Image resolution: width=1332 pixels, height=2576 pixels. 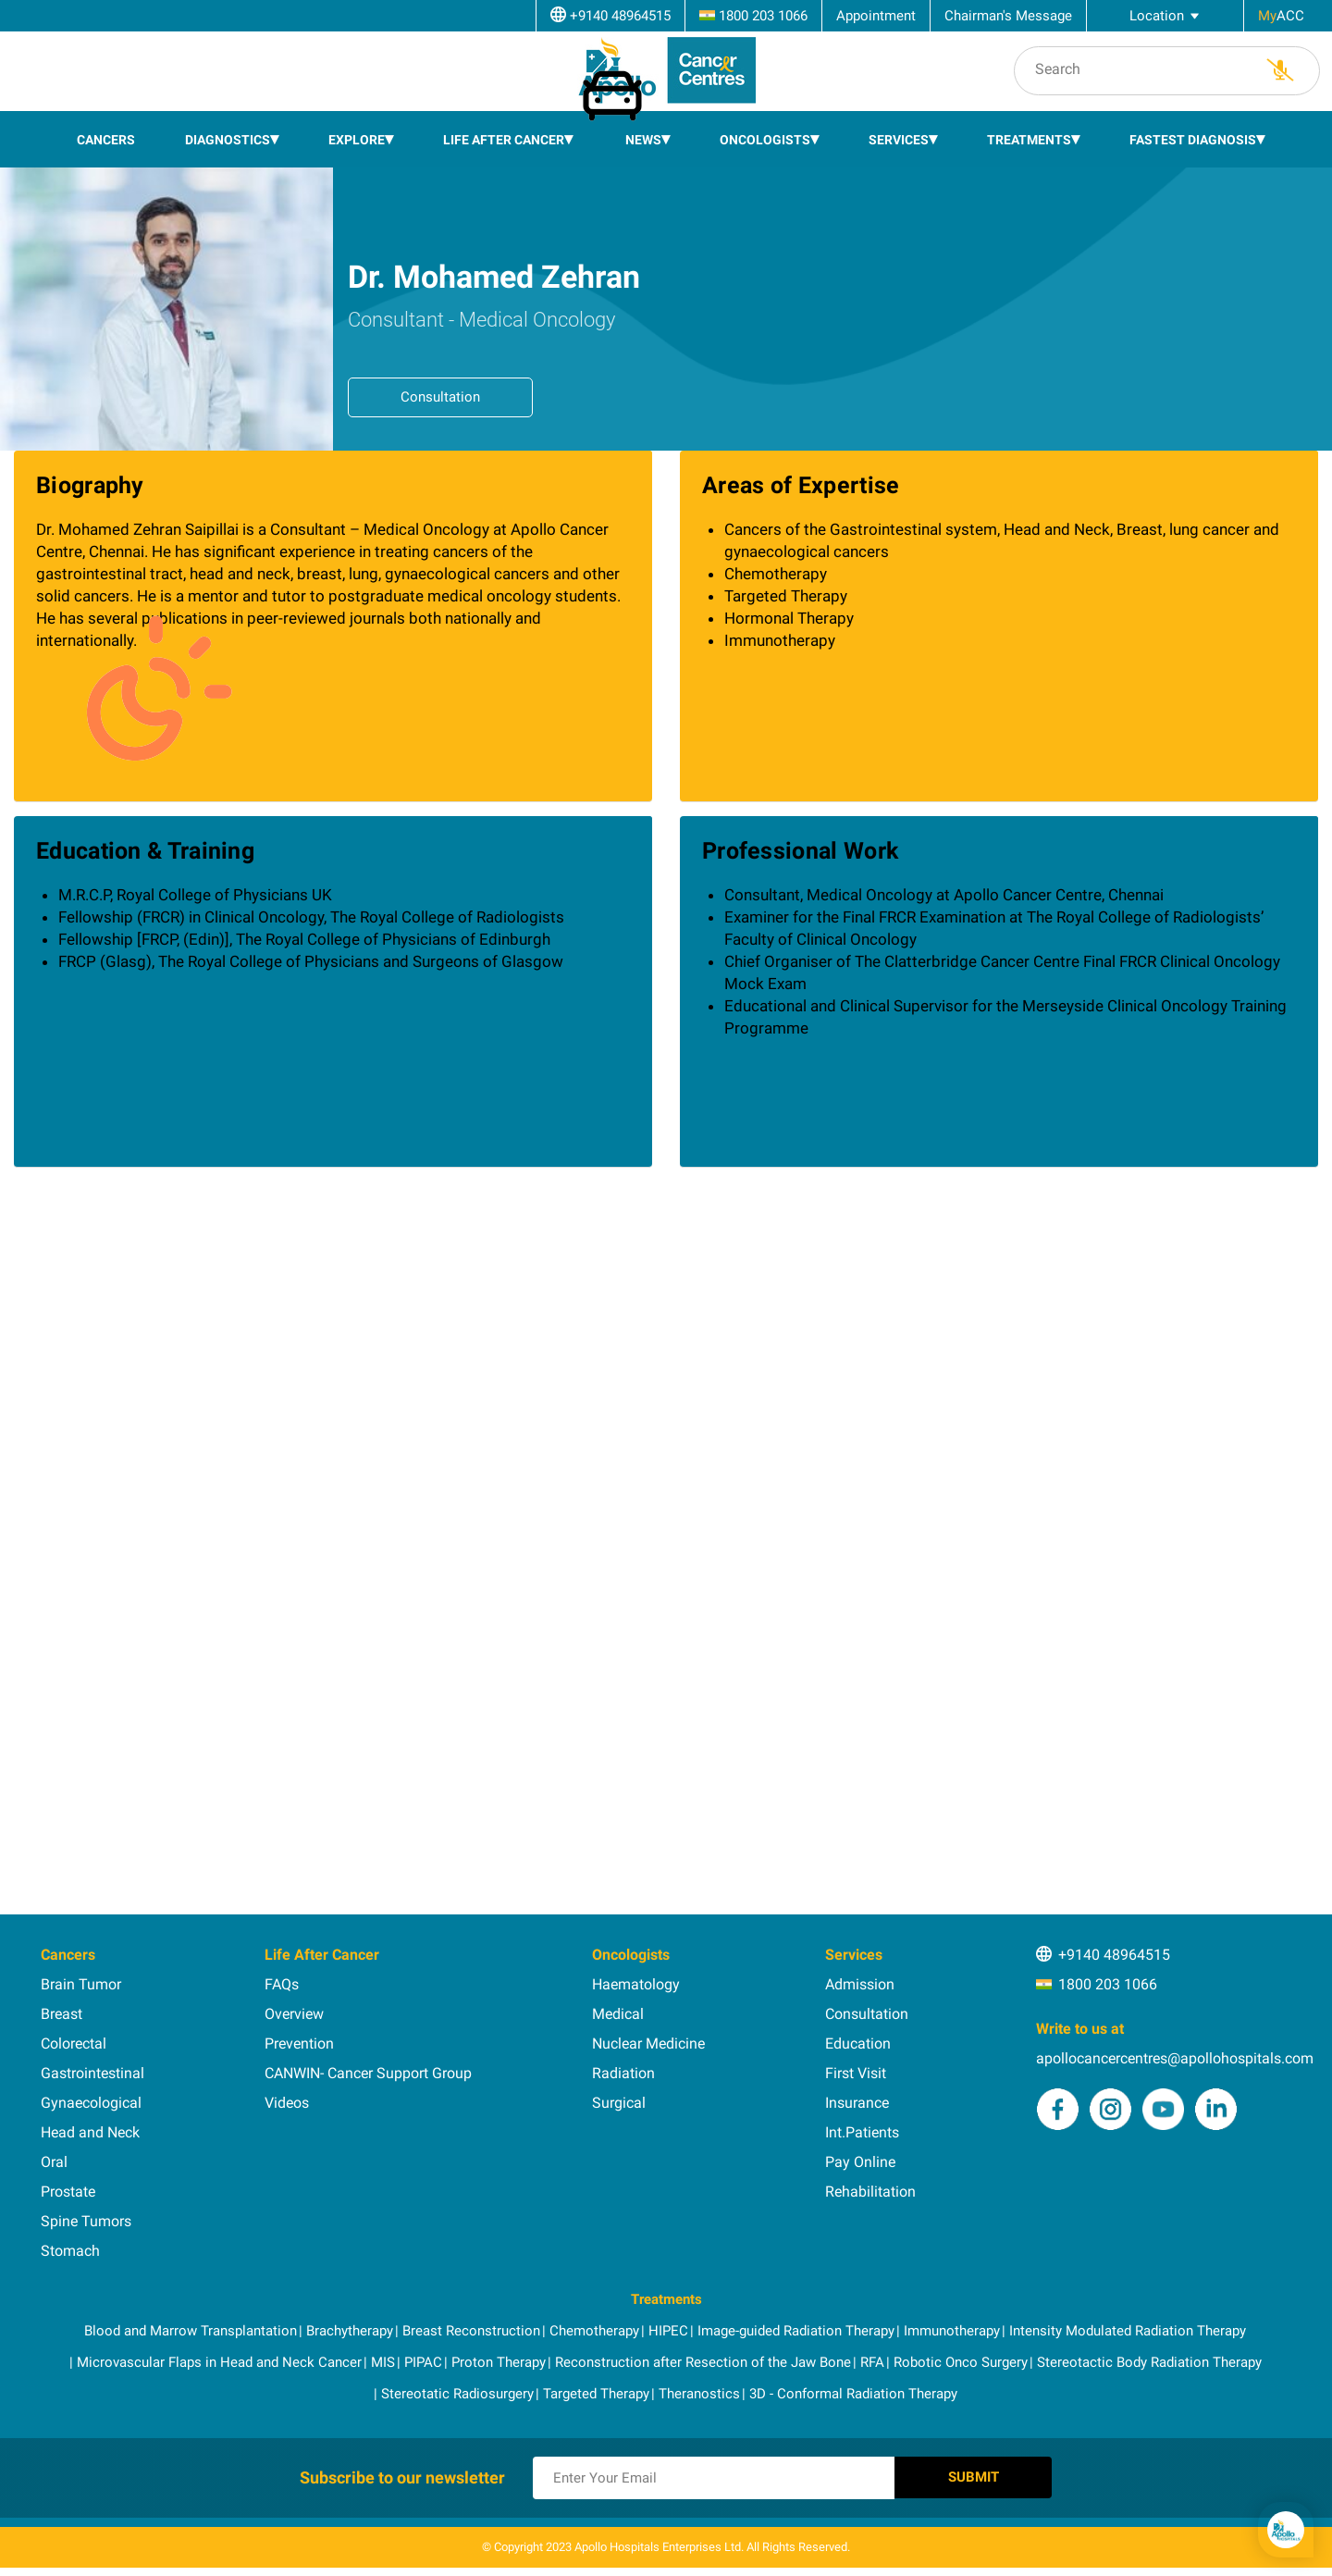 I want to click on toggle between light and dark mode, so click(x=155, y=691).